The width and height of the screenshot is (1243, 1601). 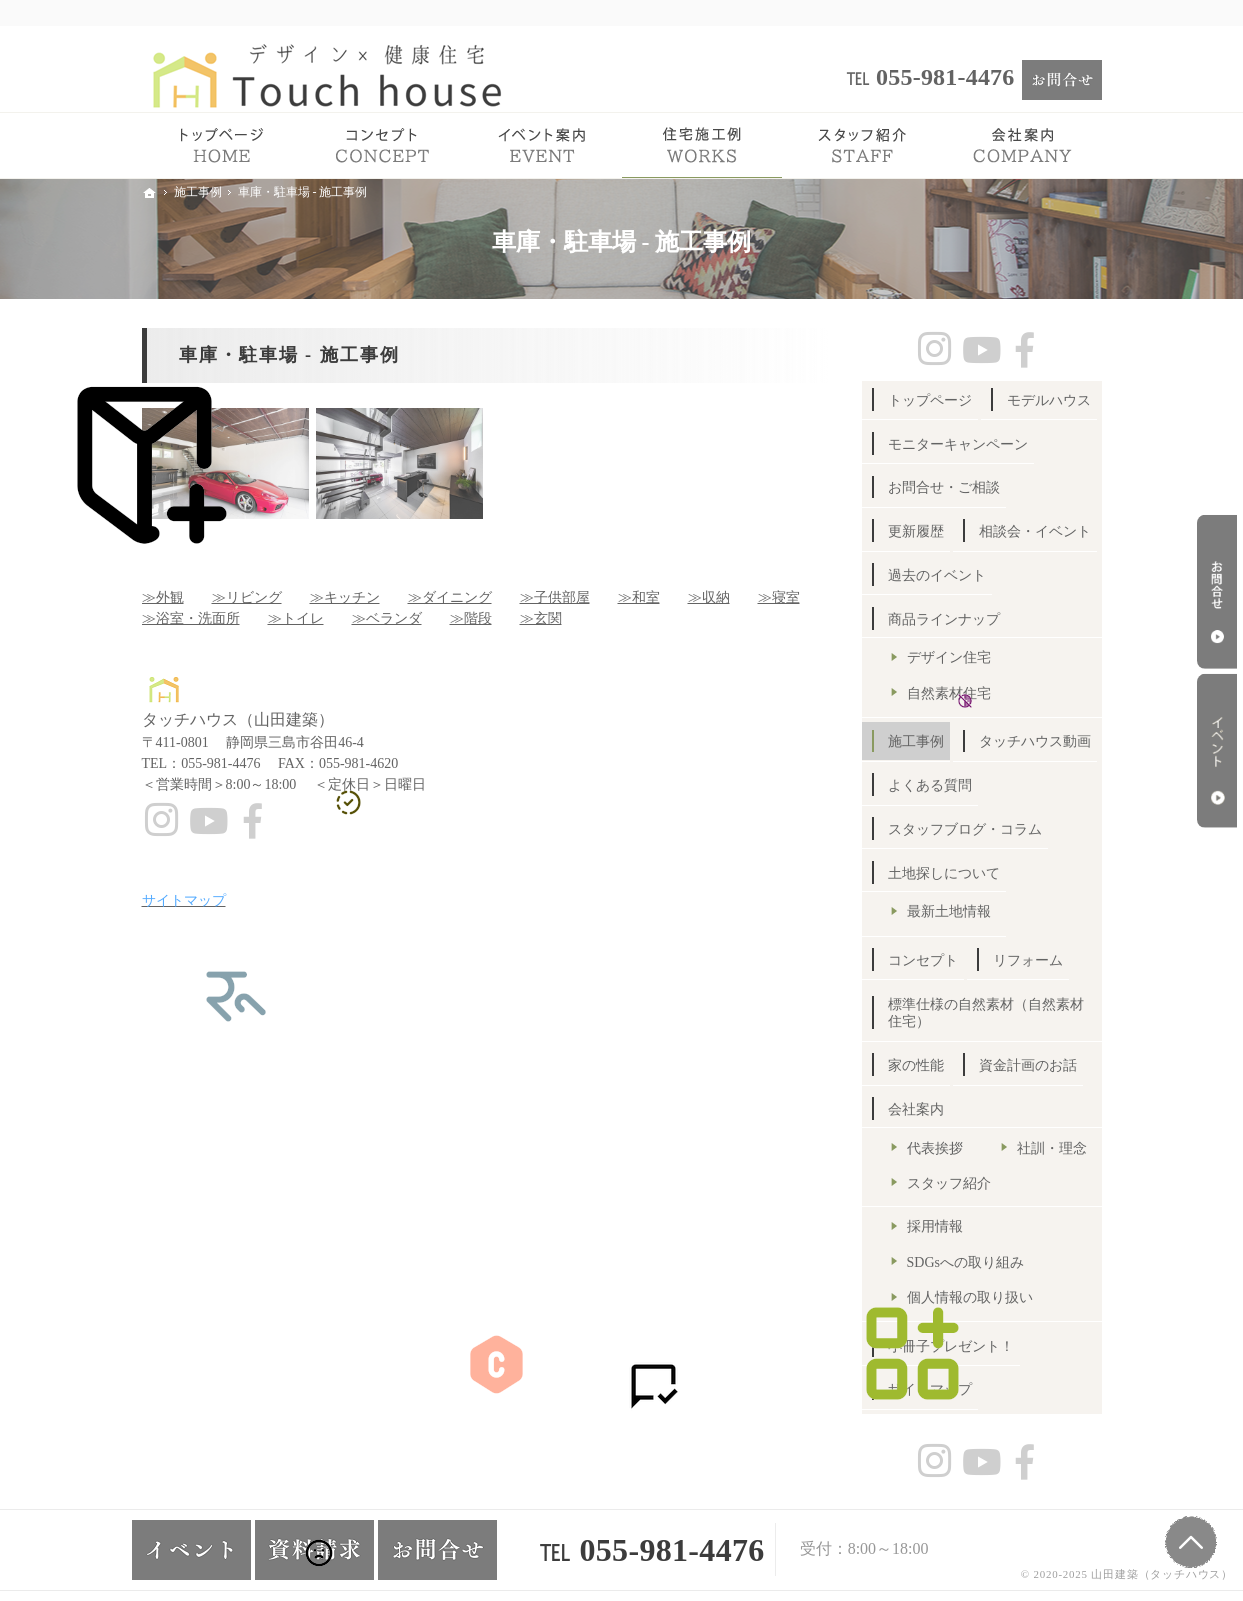 I want to click on open app drawer or menu, so click(x=912, y=1353).